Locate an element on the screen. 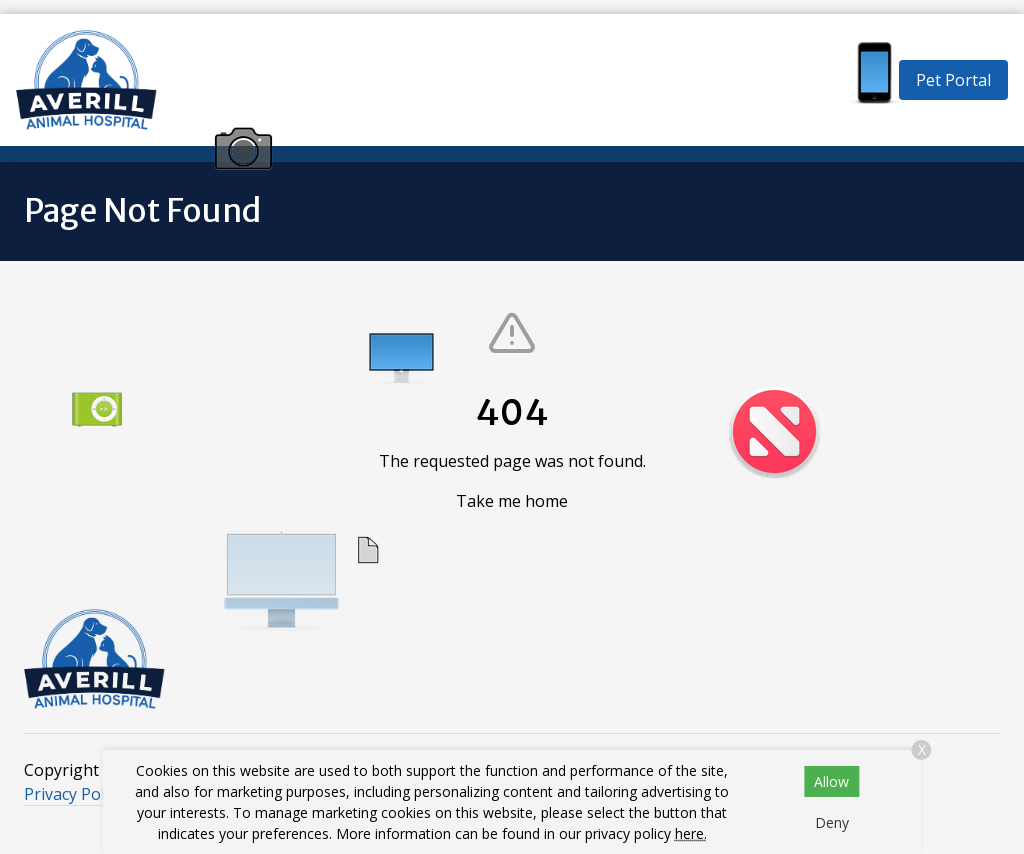 The image size is (1024, 854). generic file in sidebar navigation is located at coordinates (368, 550).